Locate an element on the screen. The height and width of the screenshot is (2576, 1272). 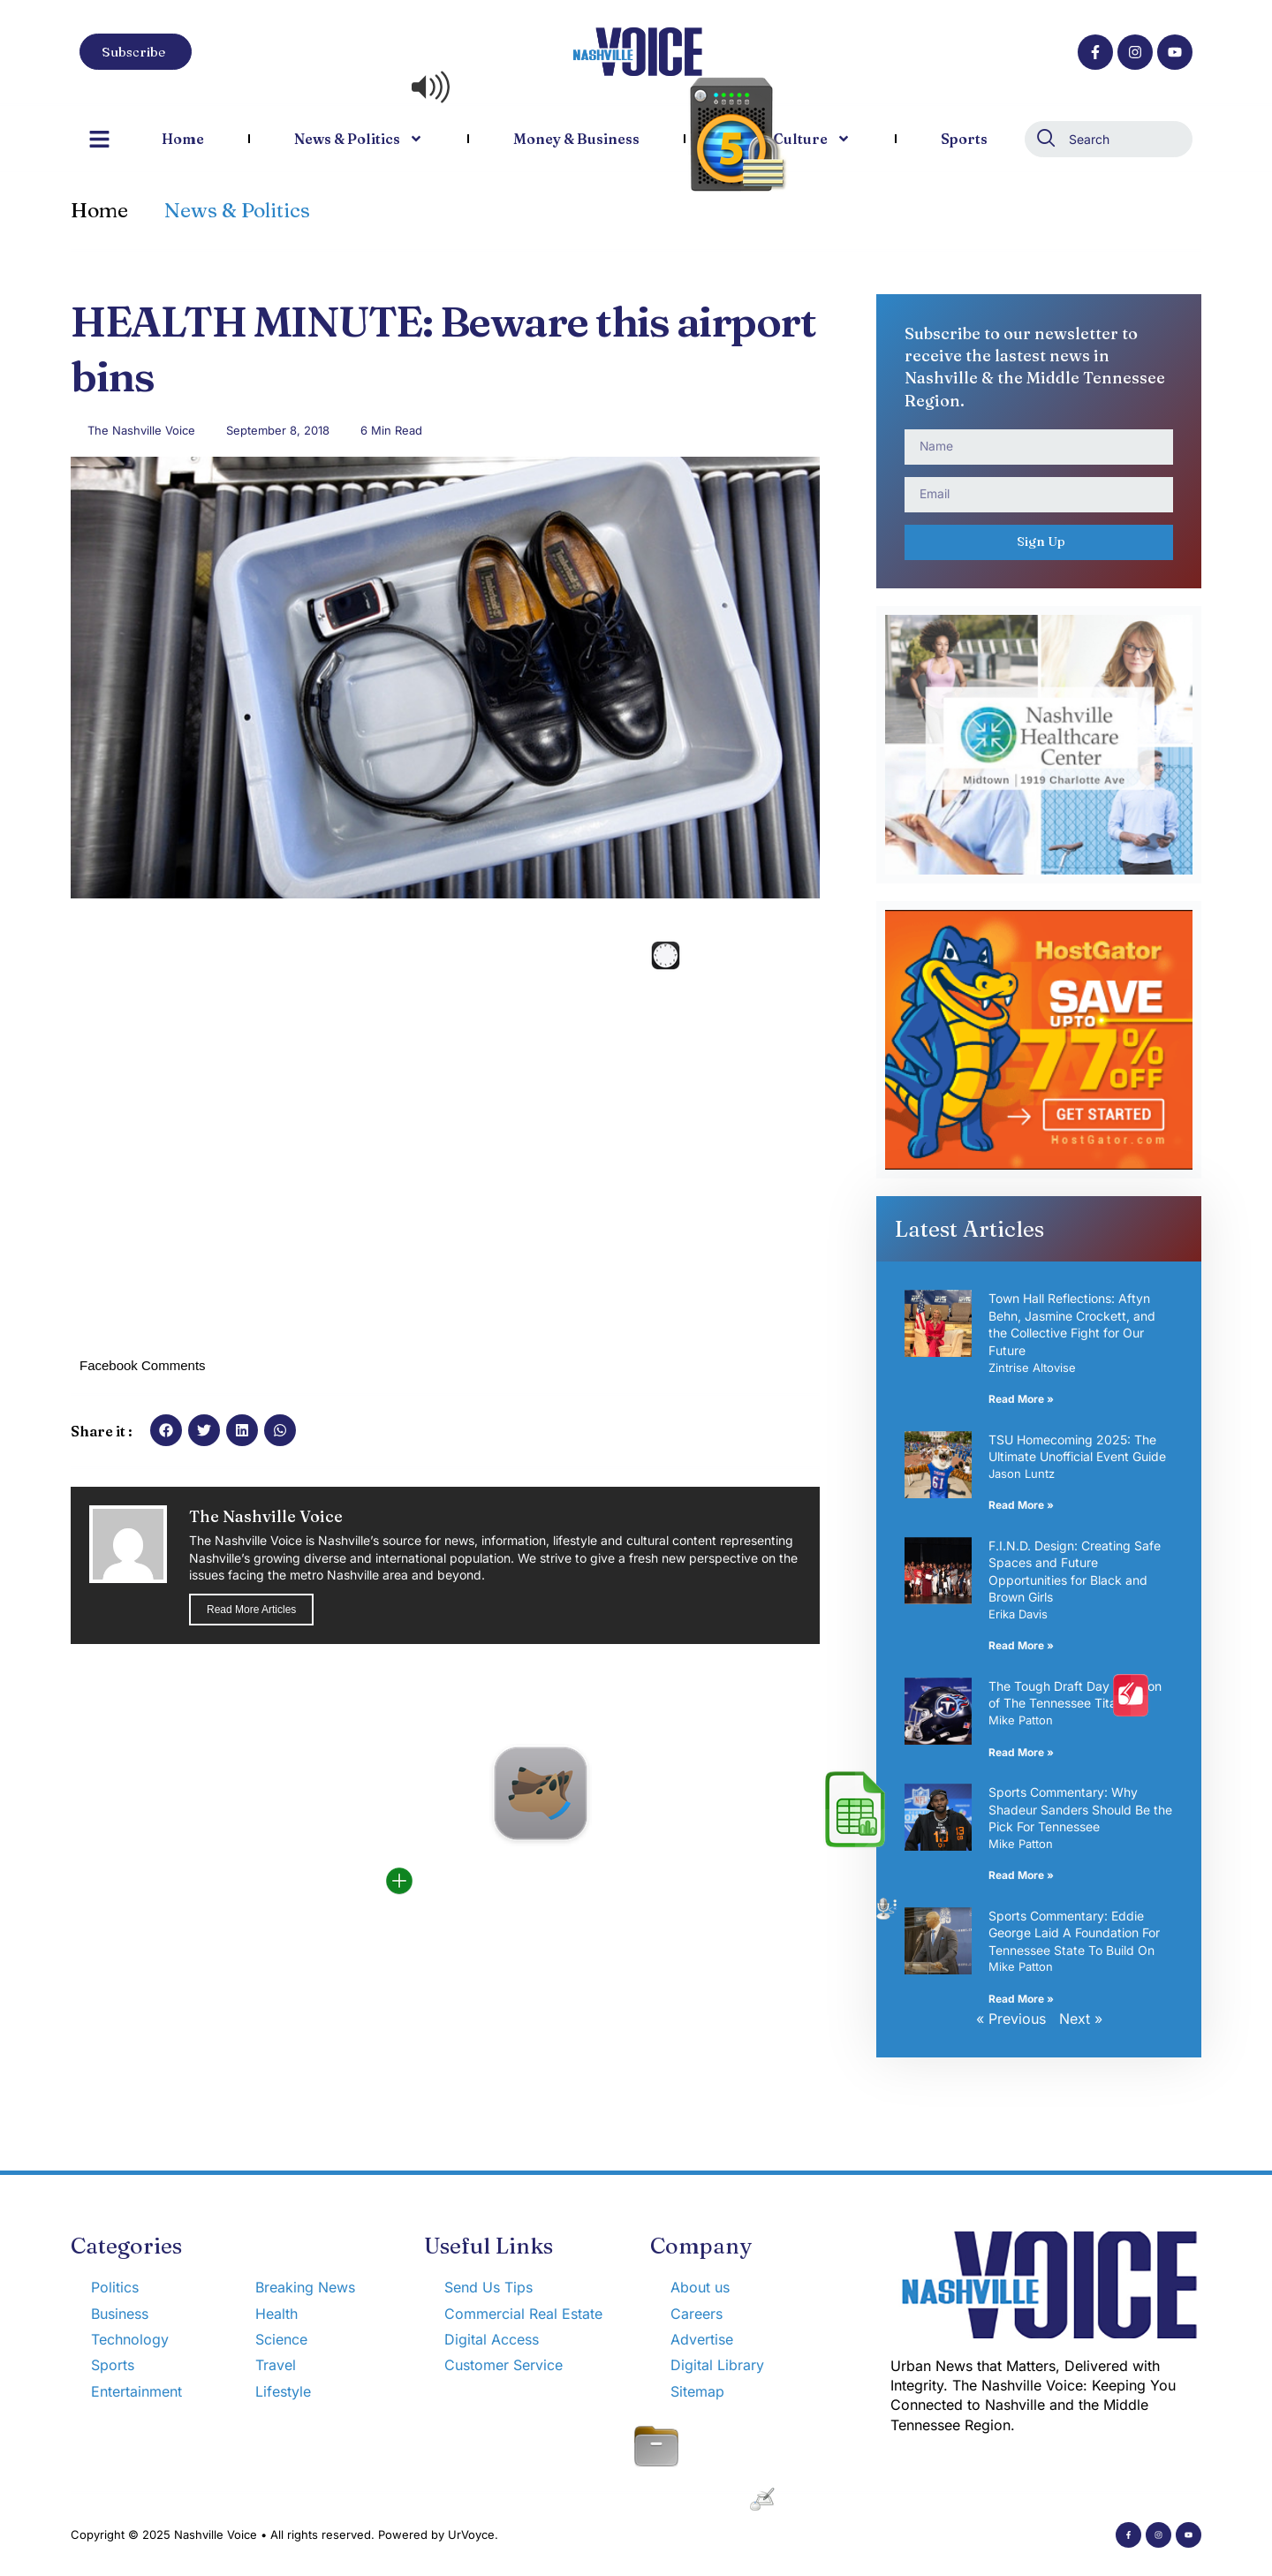
microphone input level is set to low is located at coordinates (887, 1909).